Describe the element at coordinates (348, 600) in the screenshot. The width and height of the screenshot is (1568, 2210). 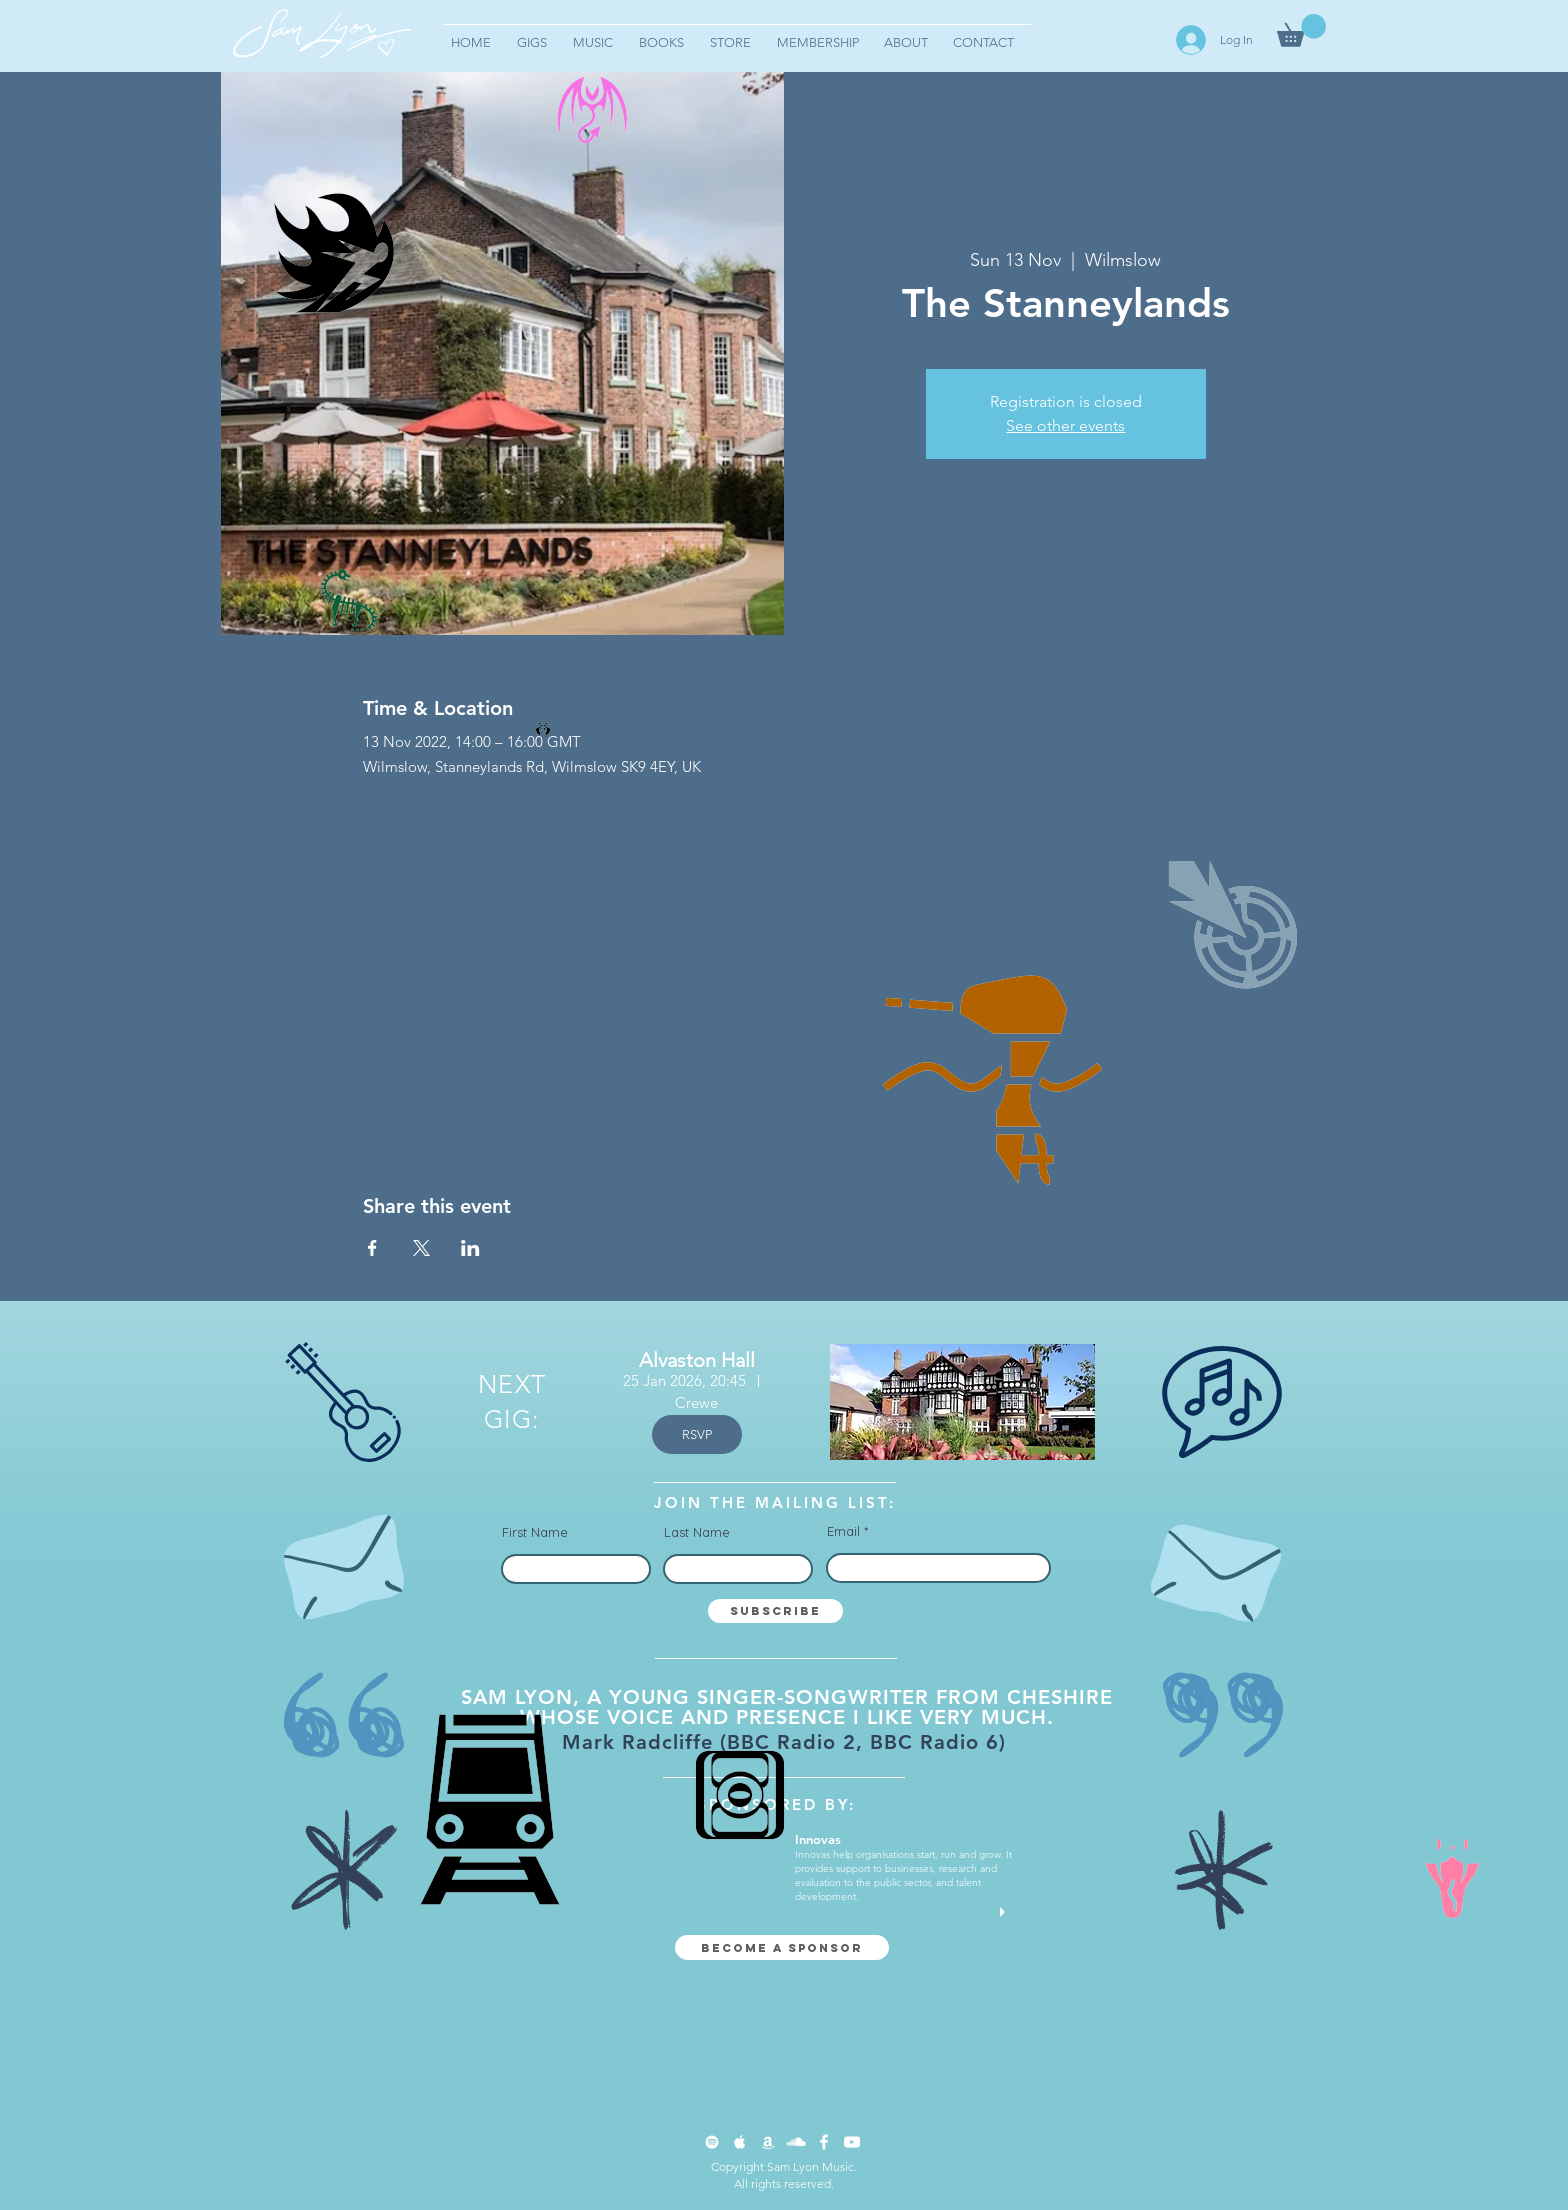
I see `view dinosaur exhibit or paleontology section` at that location.